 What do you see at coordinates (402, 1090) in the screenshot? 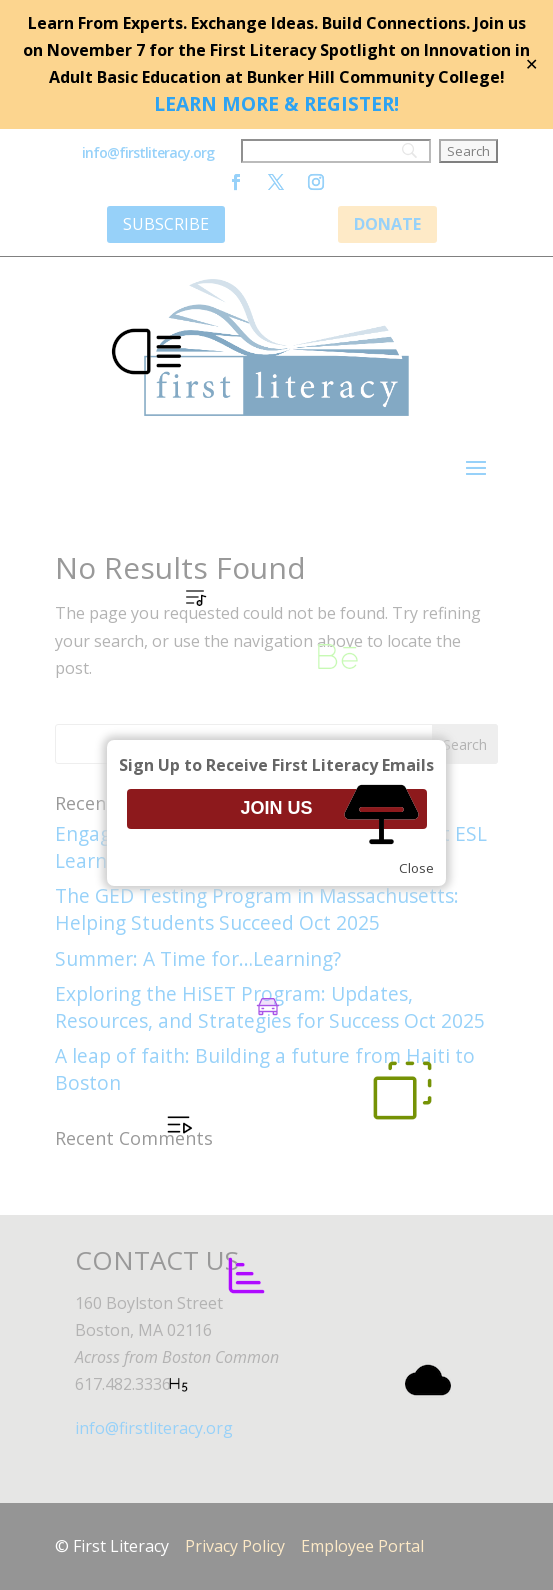
I see `send selected element to background layer` at bounding box center [402, 1090].